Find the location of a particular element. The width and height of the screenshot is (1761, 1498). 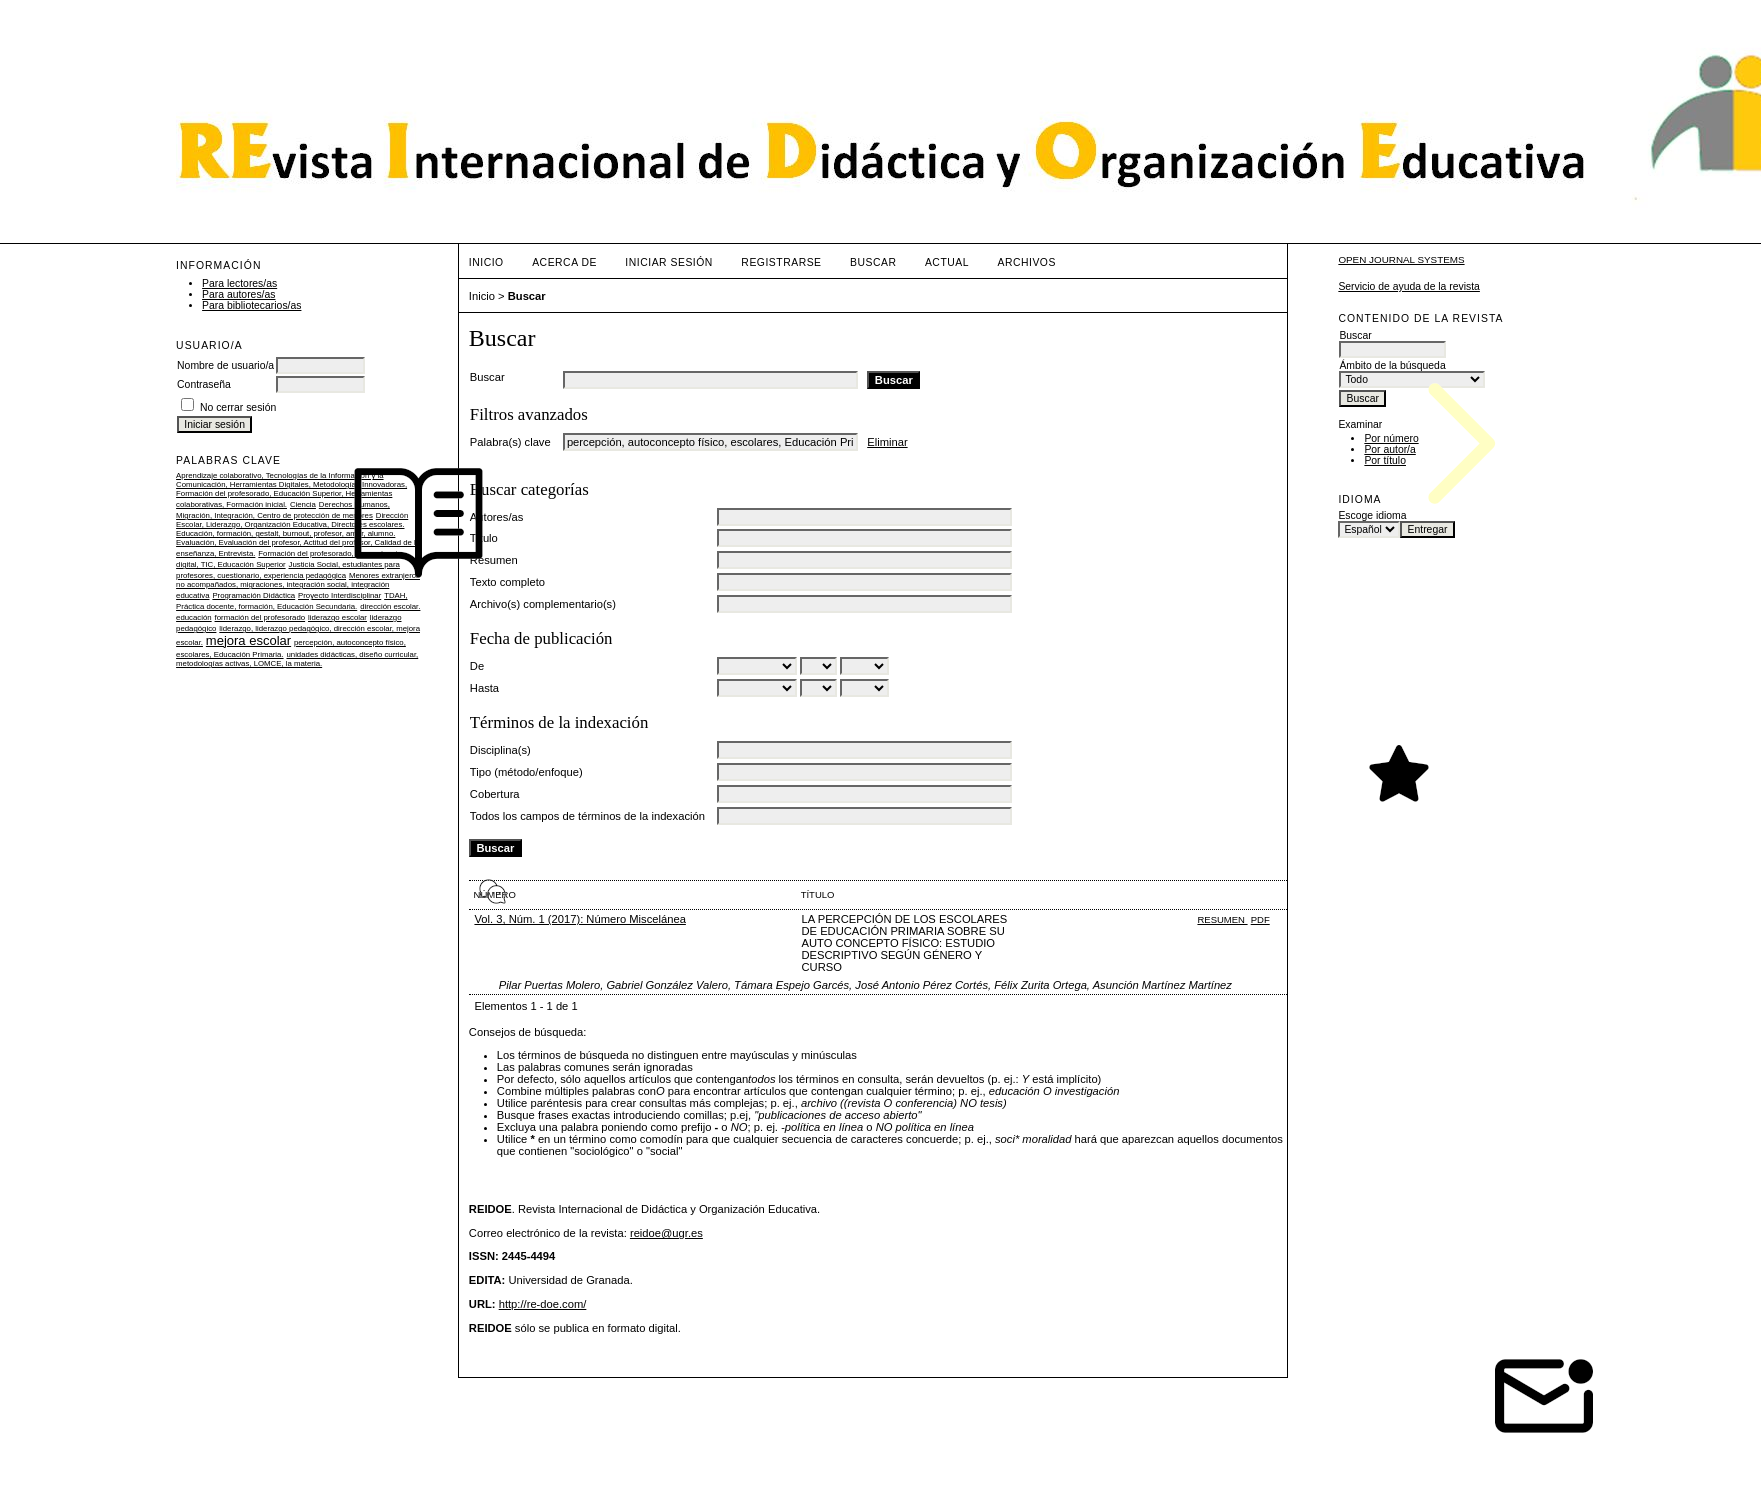

open WeChat messaging app is located at coordinates (492, 891).